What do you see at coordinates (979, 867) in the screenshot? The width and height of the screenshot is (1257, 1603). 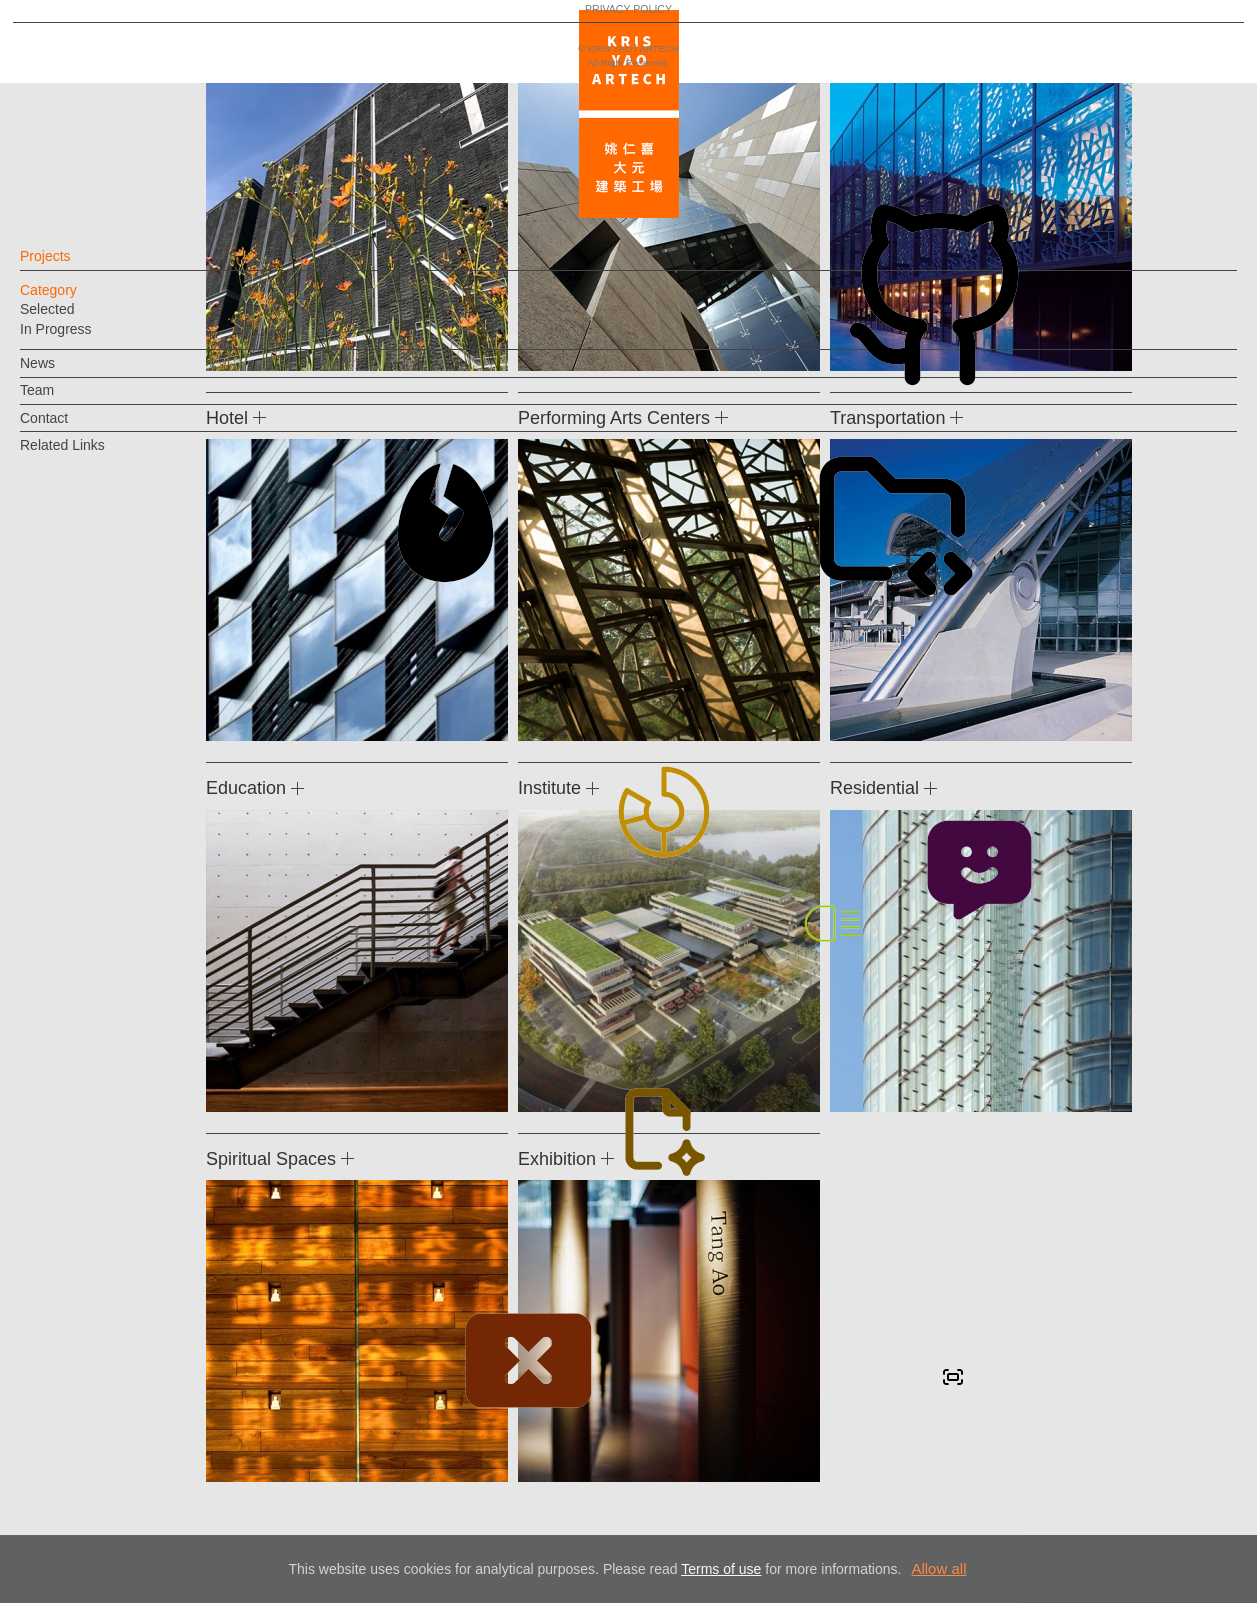 I see `open chatbot or AI assistant` at bounding box center [979, 867].